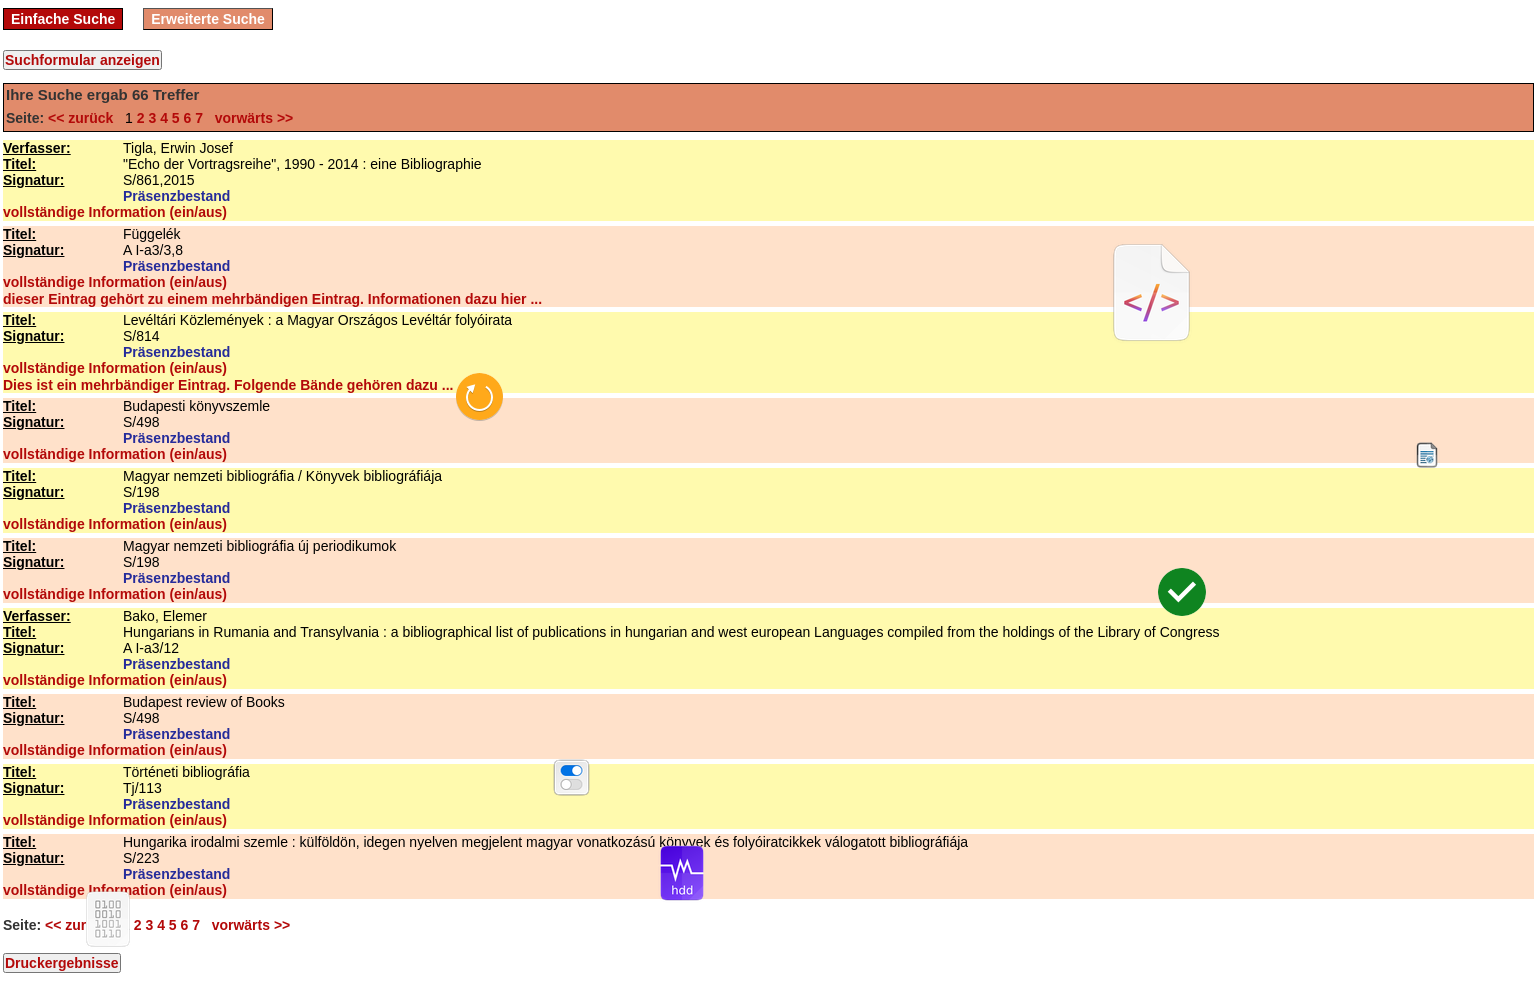 The height and width of the screenshot is (986, 1537). I want to click on a maven xml configuration file, so click(1151, 292).